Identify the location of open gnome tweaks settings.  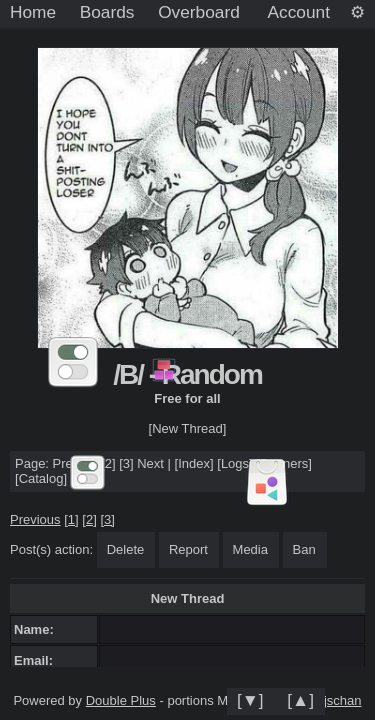
(87, 472).